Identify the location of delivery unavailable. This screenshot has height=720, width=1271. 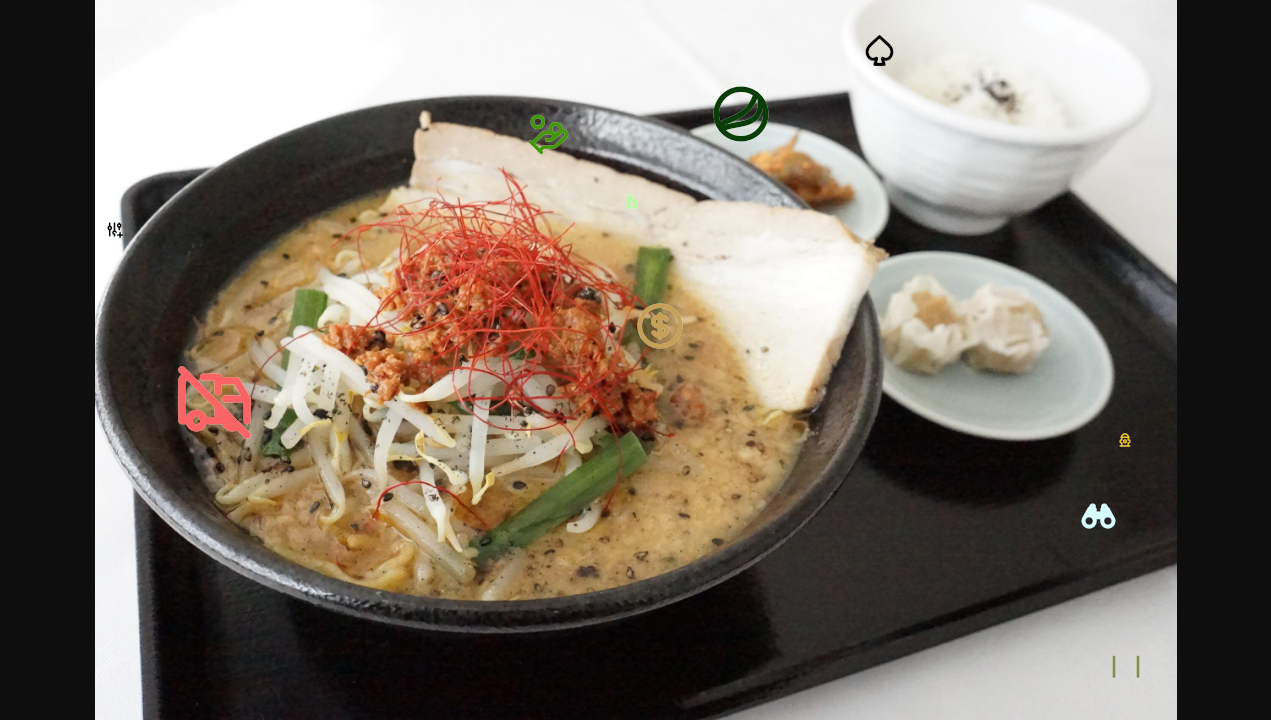
(214, 402).